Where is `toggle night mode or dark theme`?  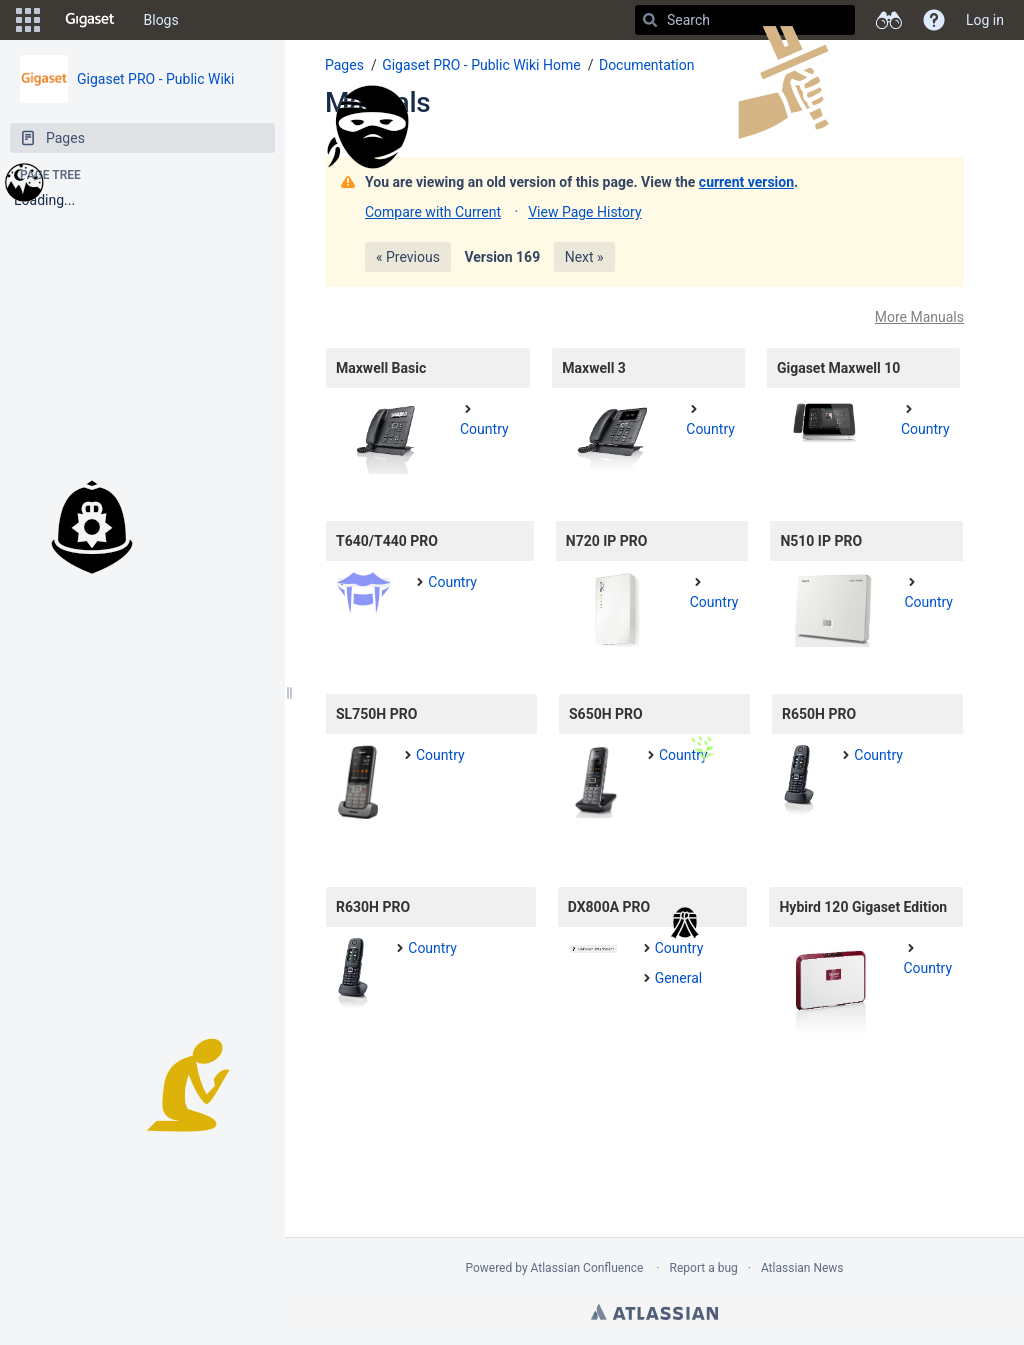
toggle night mode or dark theme is located at coordinates (24, 182).